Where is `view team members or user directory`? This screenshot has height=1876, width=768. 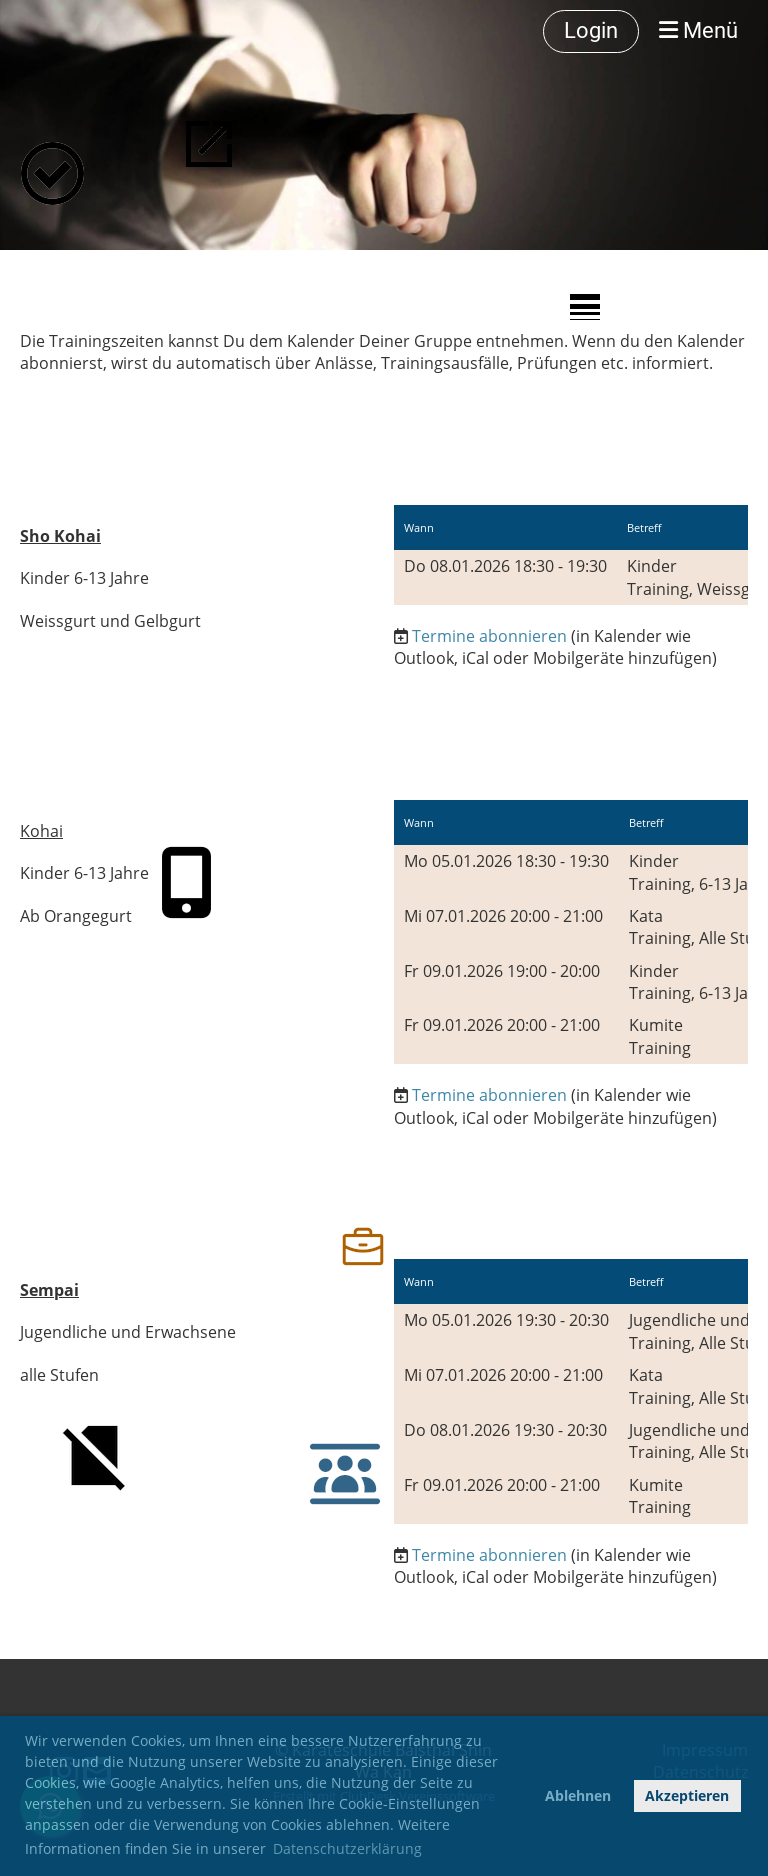 view team members or user directory is located at coordinates (345, 1473).